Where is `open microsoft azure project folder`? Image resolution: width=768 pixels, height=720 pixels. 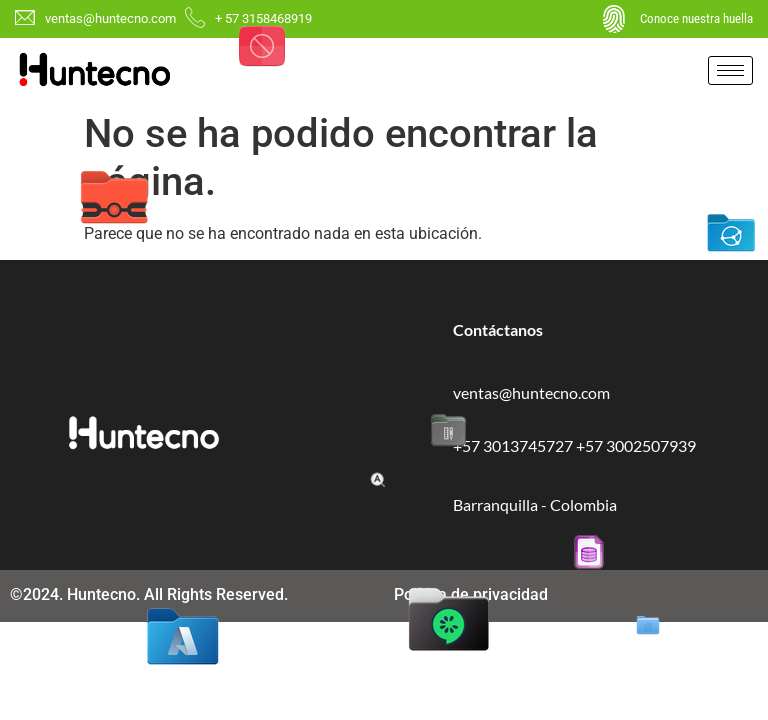 open microsoft azure project folder is located at coordinates (182, 638).